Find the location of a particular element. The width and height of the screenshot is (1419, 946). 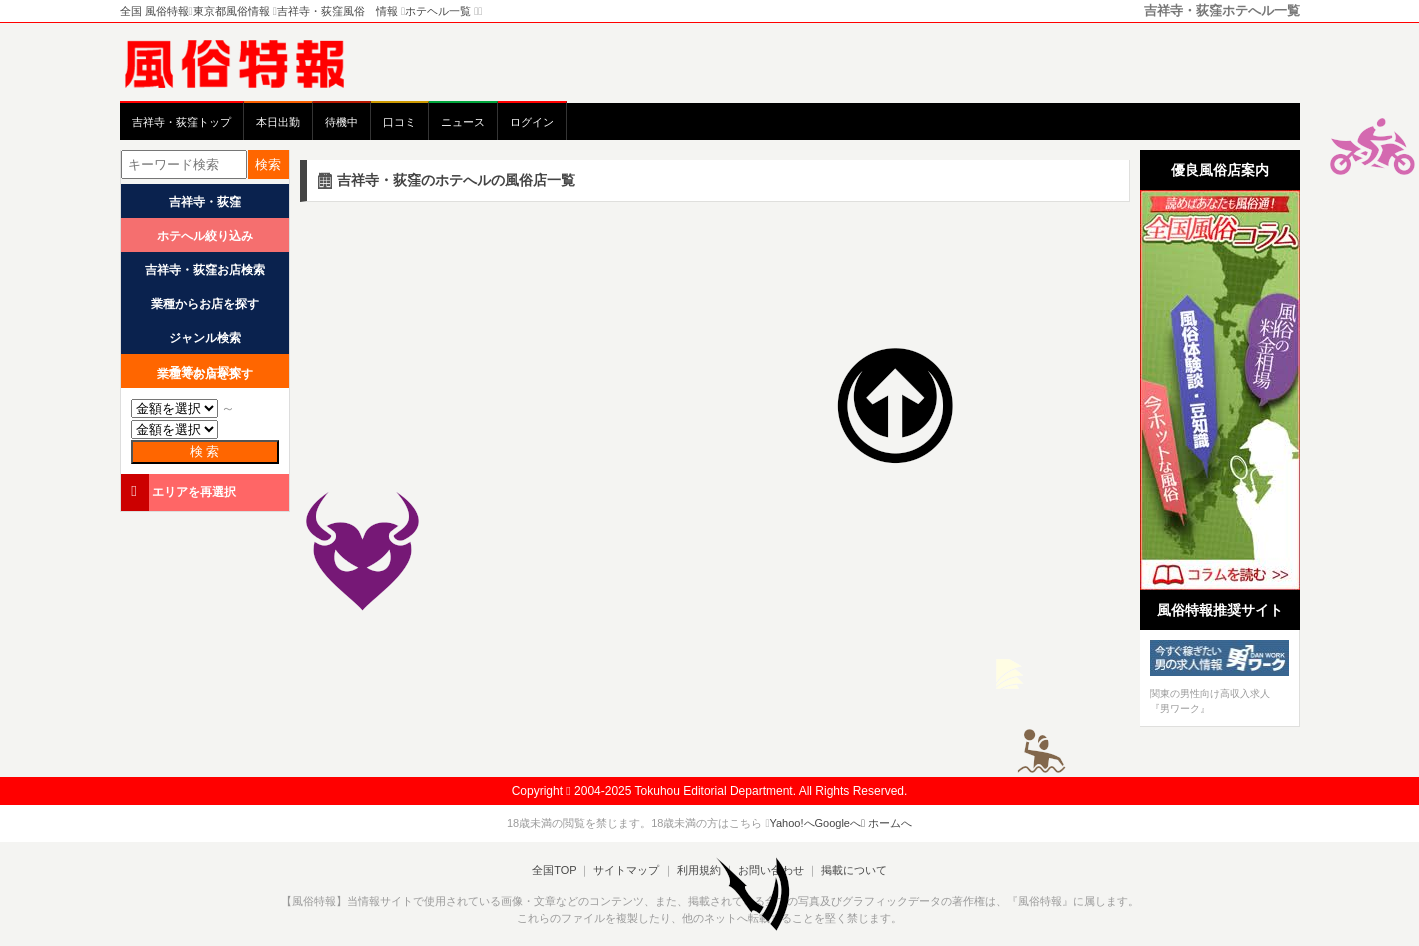

indicates a tearing or ripping action in gameplay is located at coordinates (753, 894).